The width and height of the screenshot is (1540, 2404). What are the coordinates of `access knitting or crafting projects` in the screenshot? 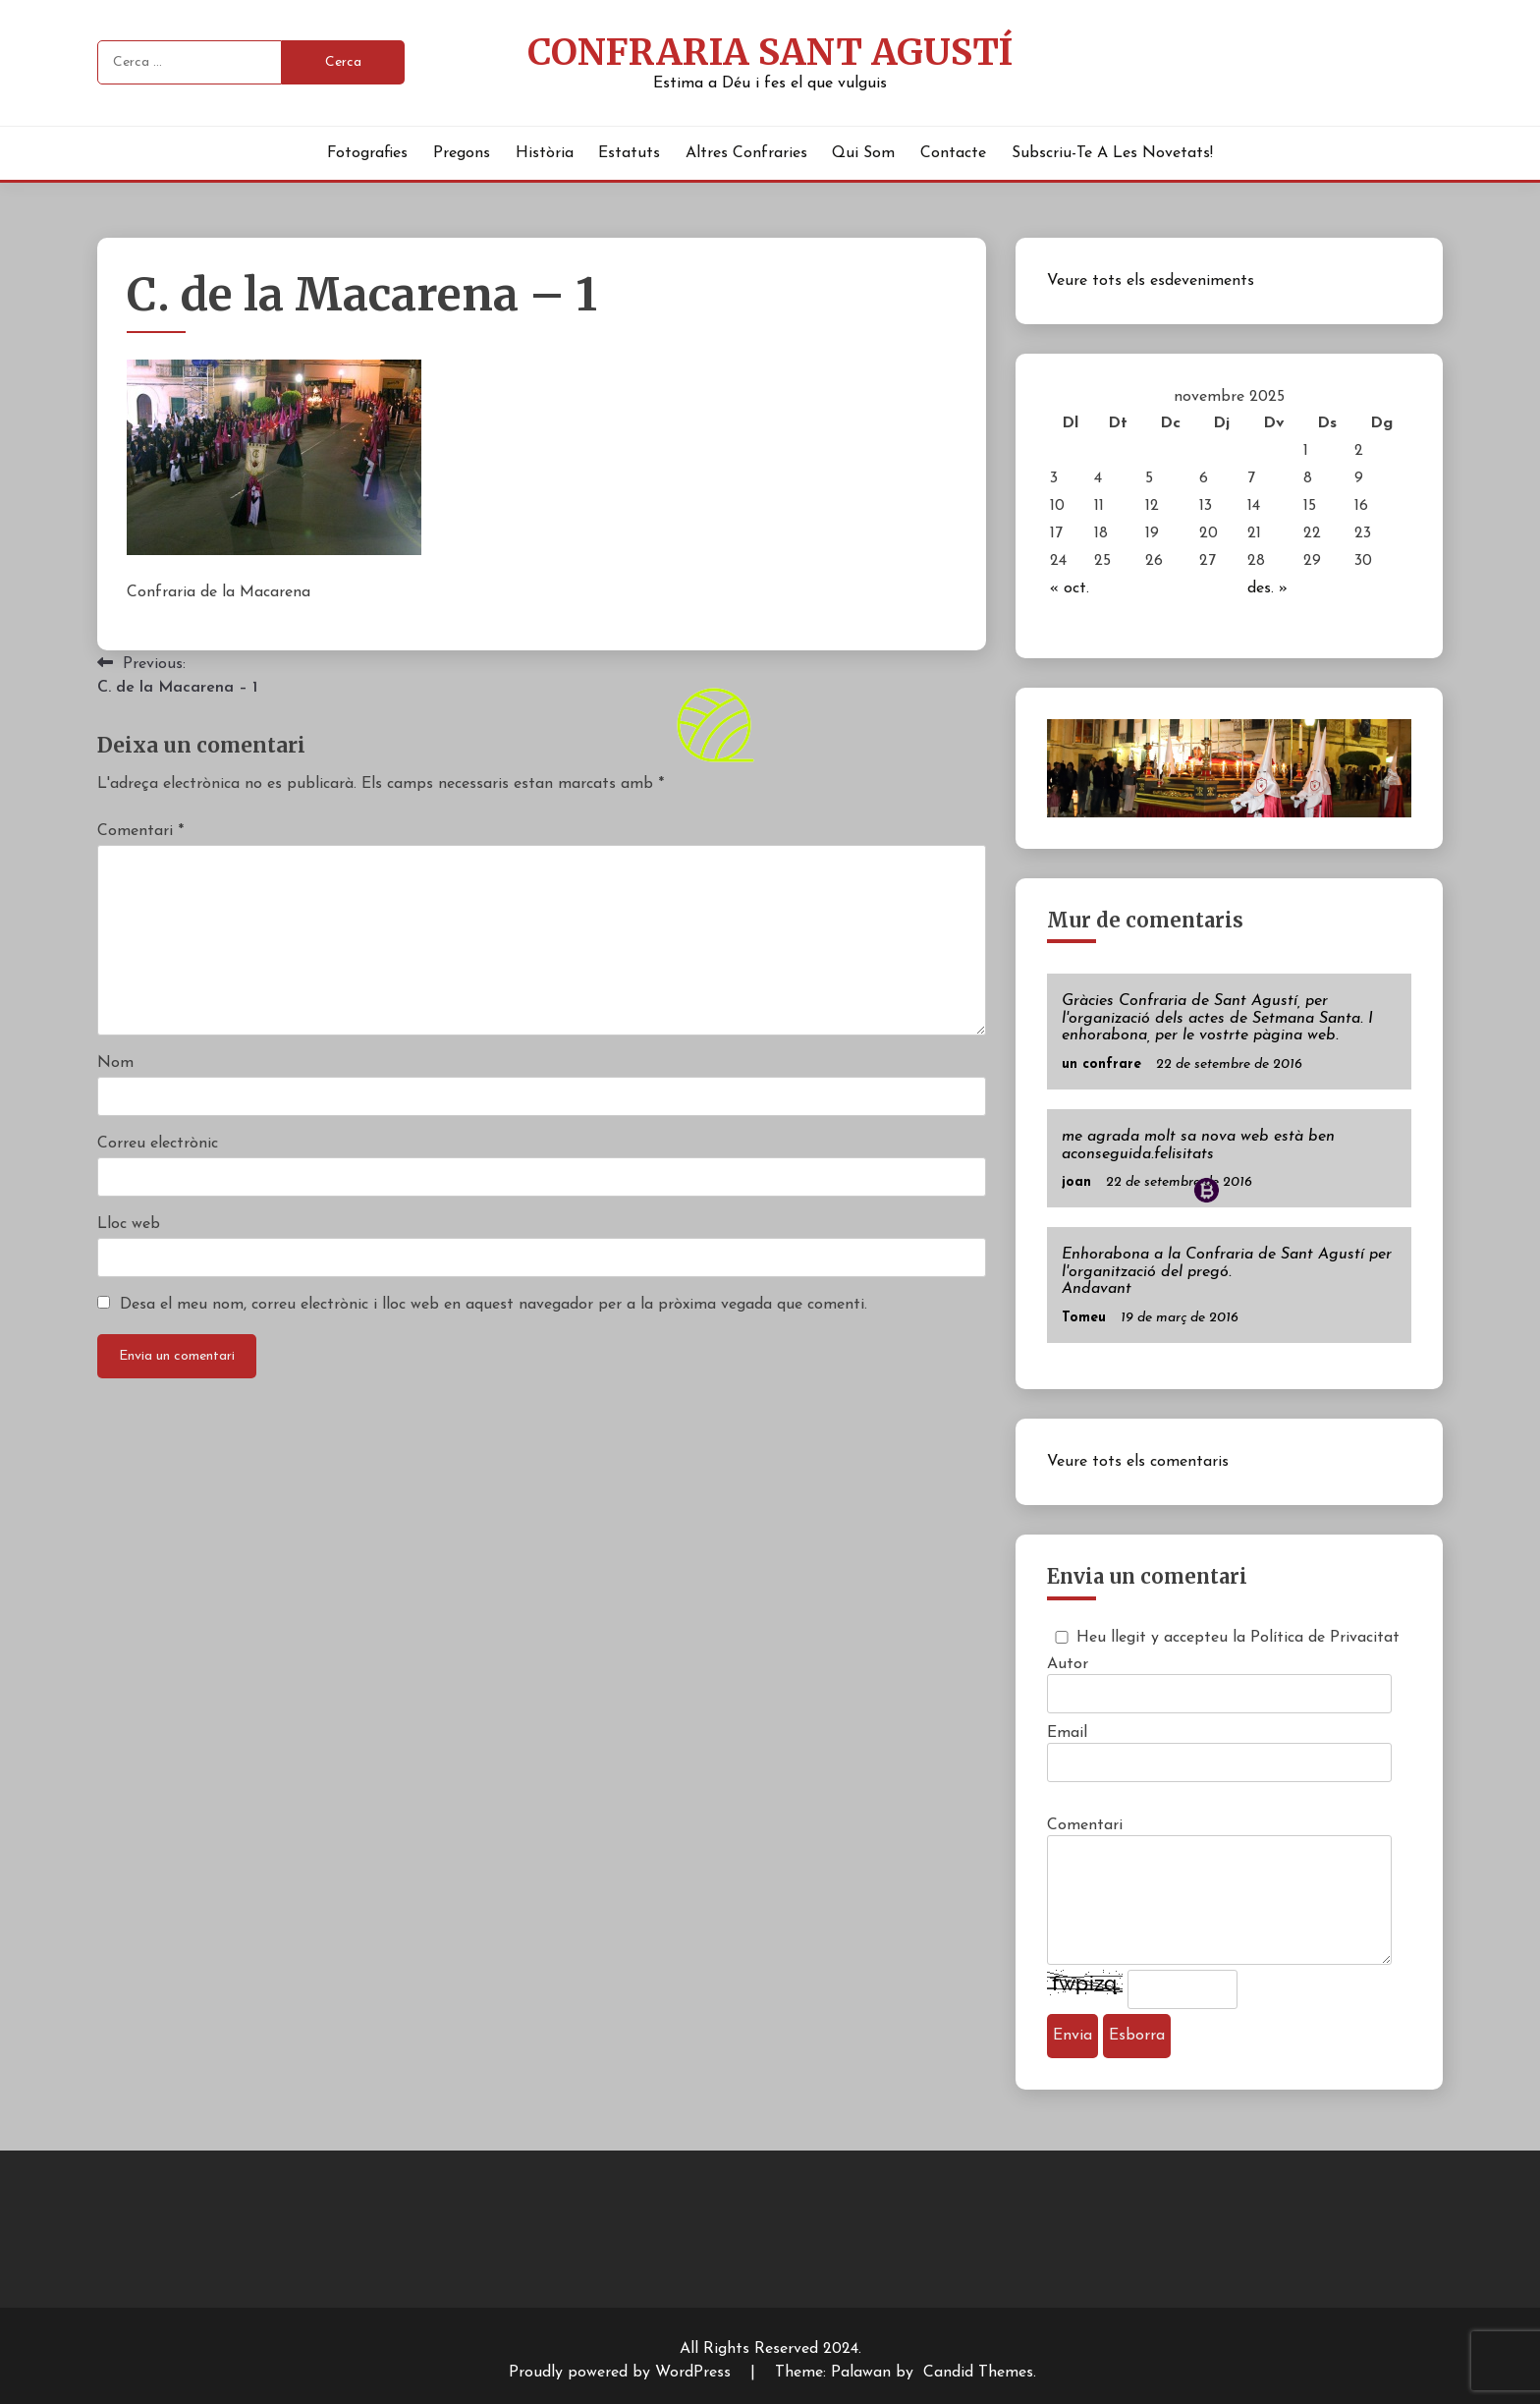 It's located at (714, 725).